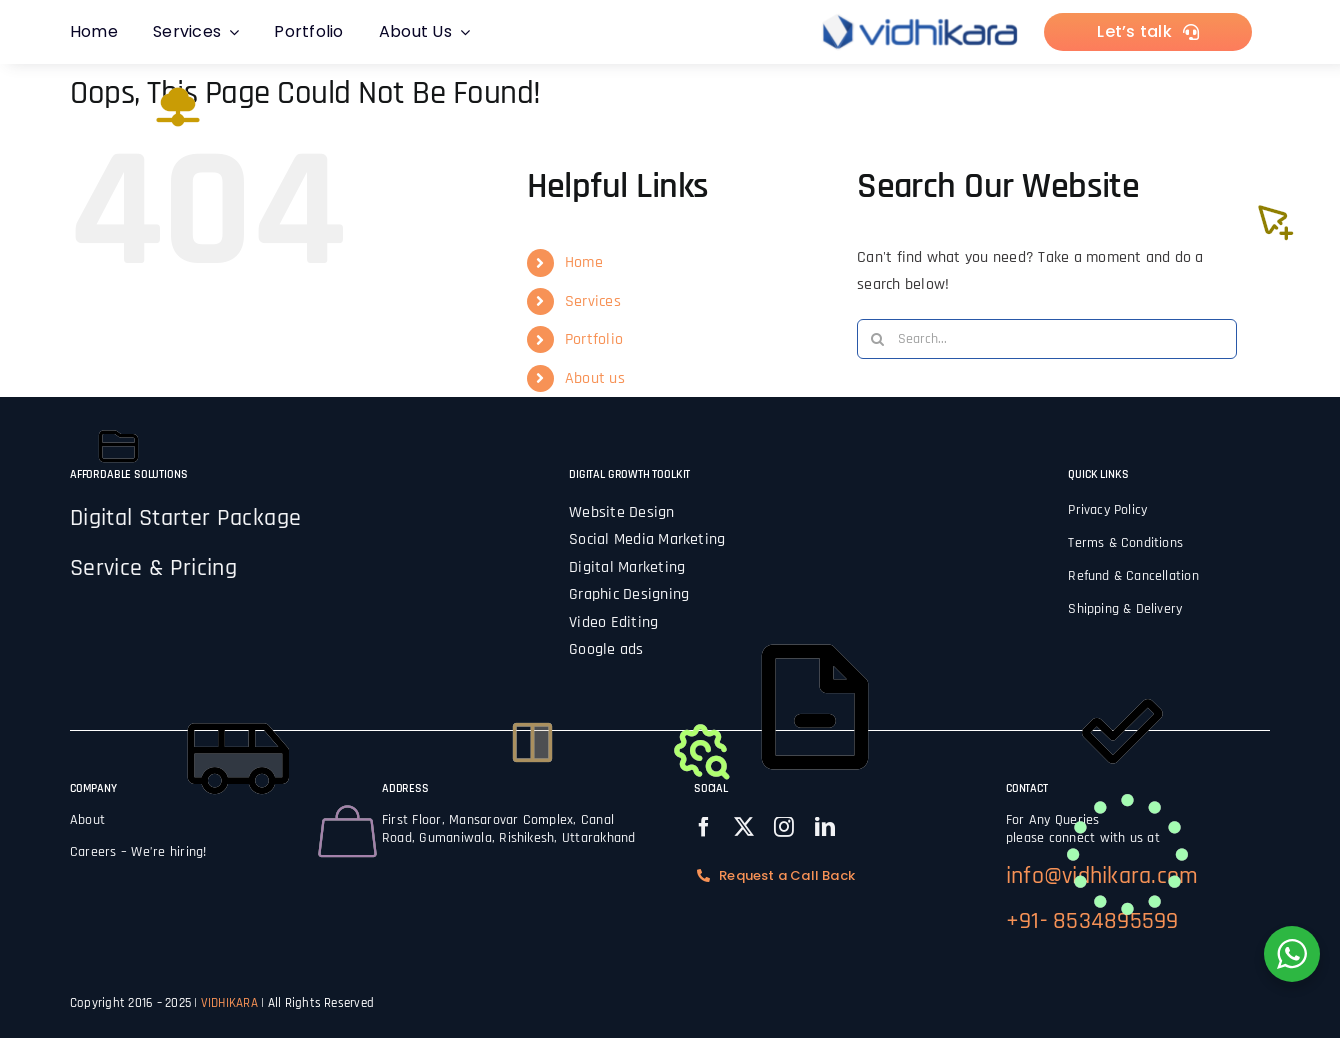 The height and width of the screenshot is (1038, 1340). What do you see at coordinates (178, 107) in the screenshot?
I see `cloud data sync status` at bounding box center [178, 107].